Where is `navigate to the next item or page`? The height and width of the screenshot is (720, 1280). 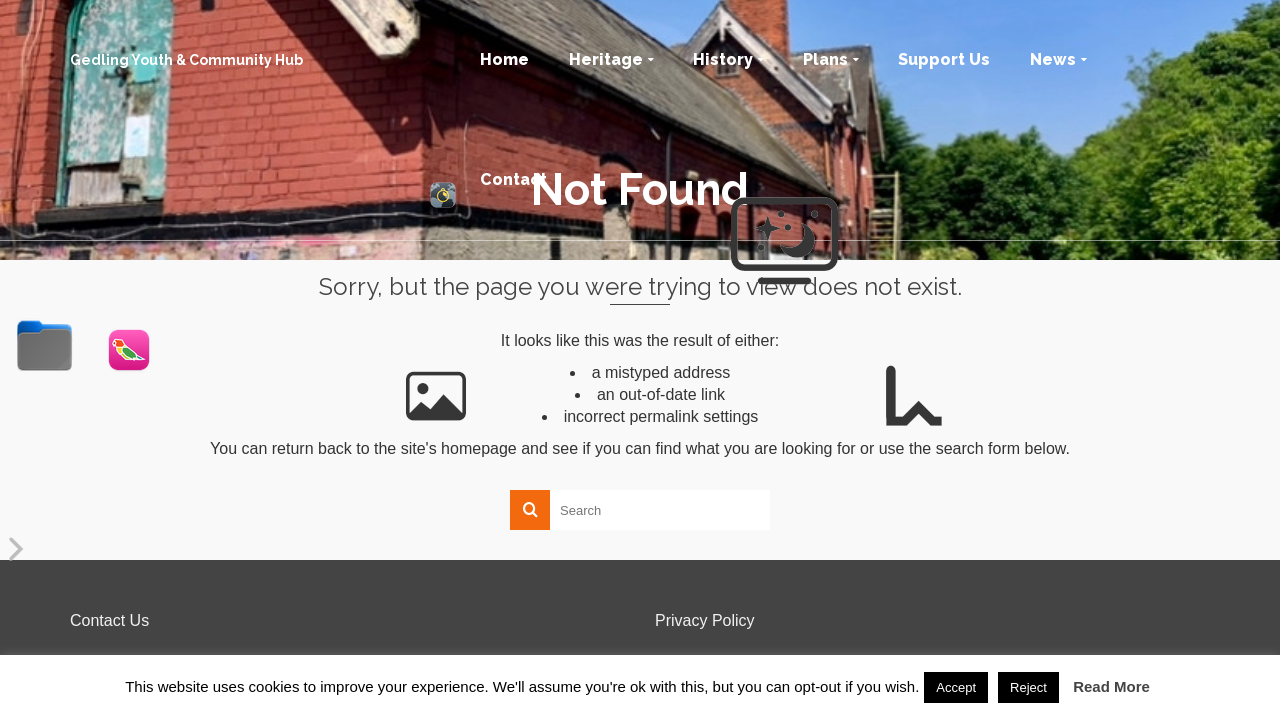
navigate to the next item or page is located at coordinates (17, 549).